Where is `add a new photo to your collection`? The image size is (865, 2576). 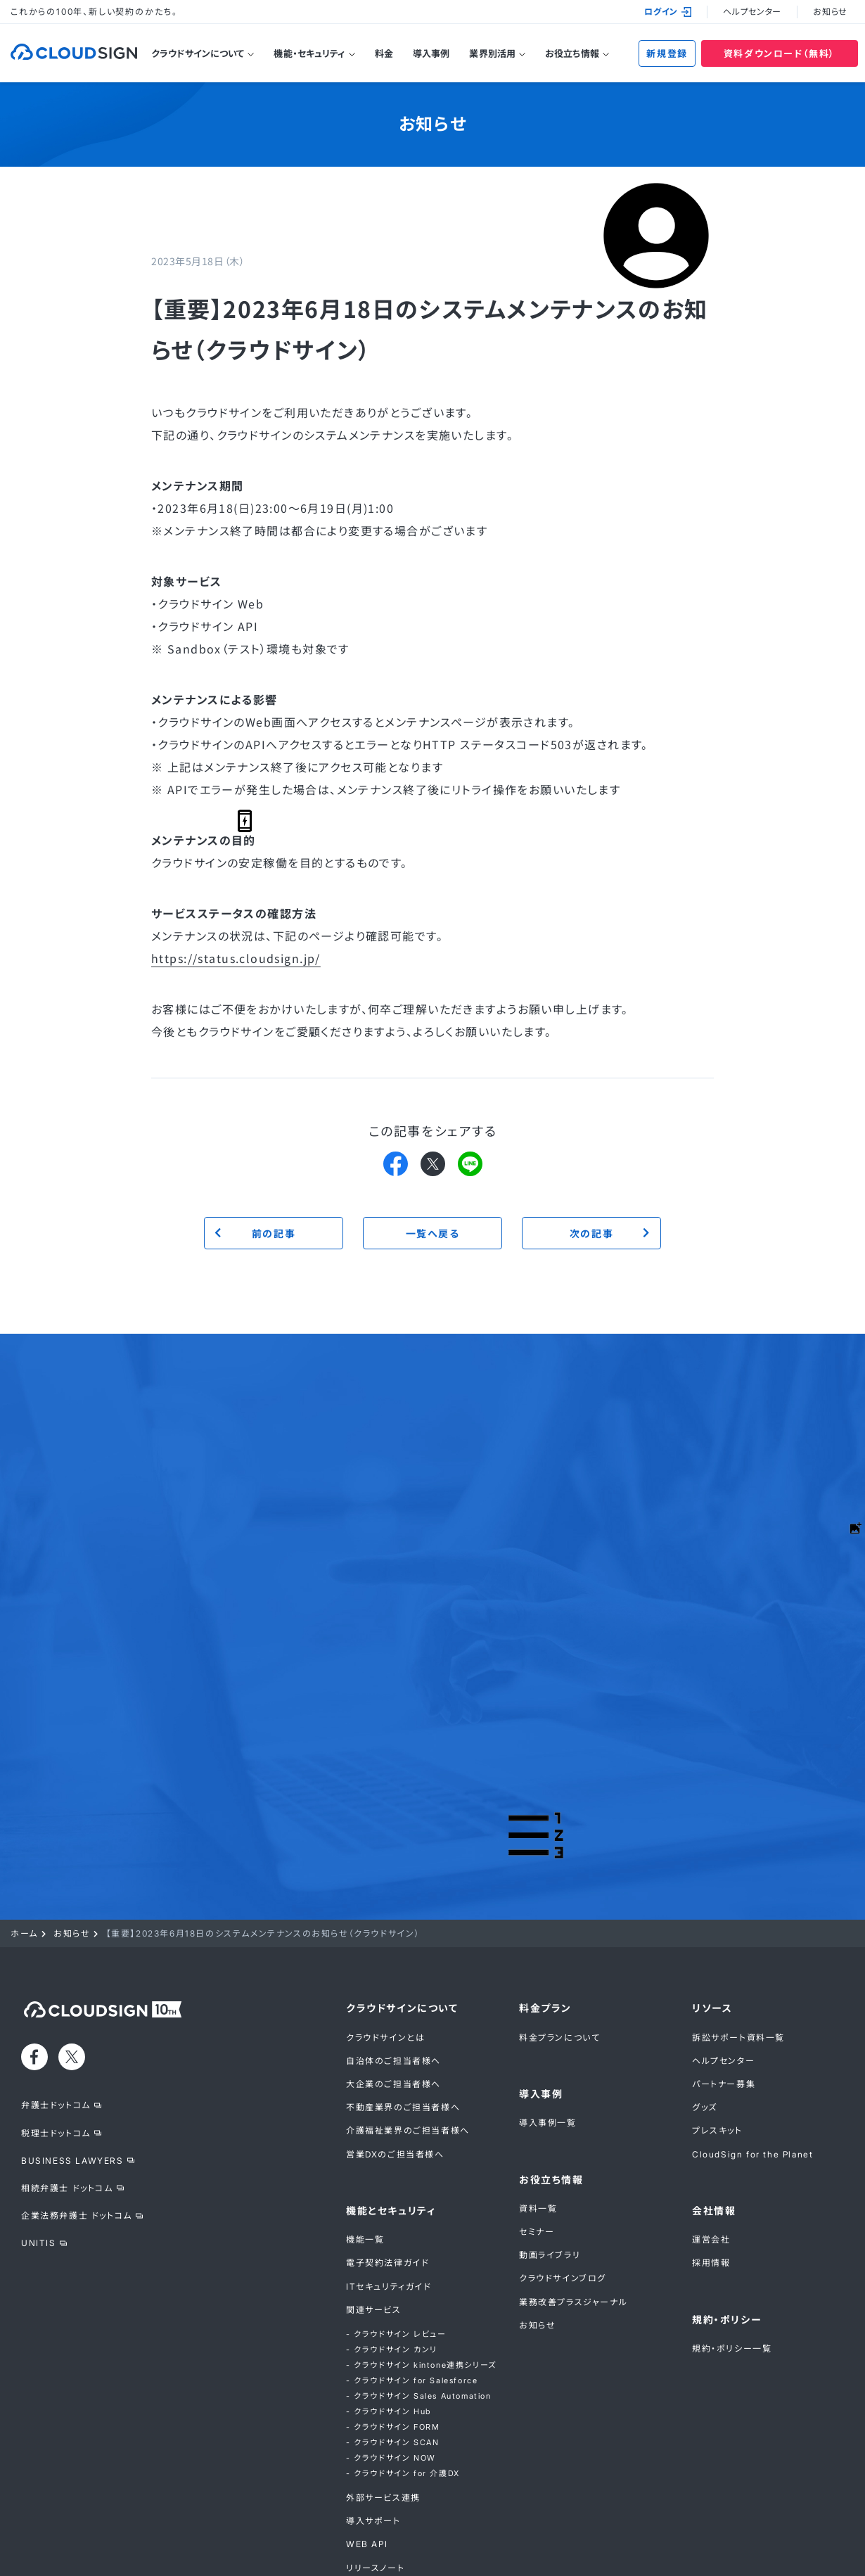
add a new photo to your collection is located at coordinates (855, 1528).